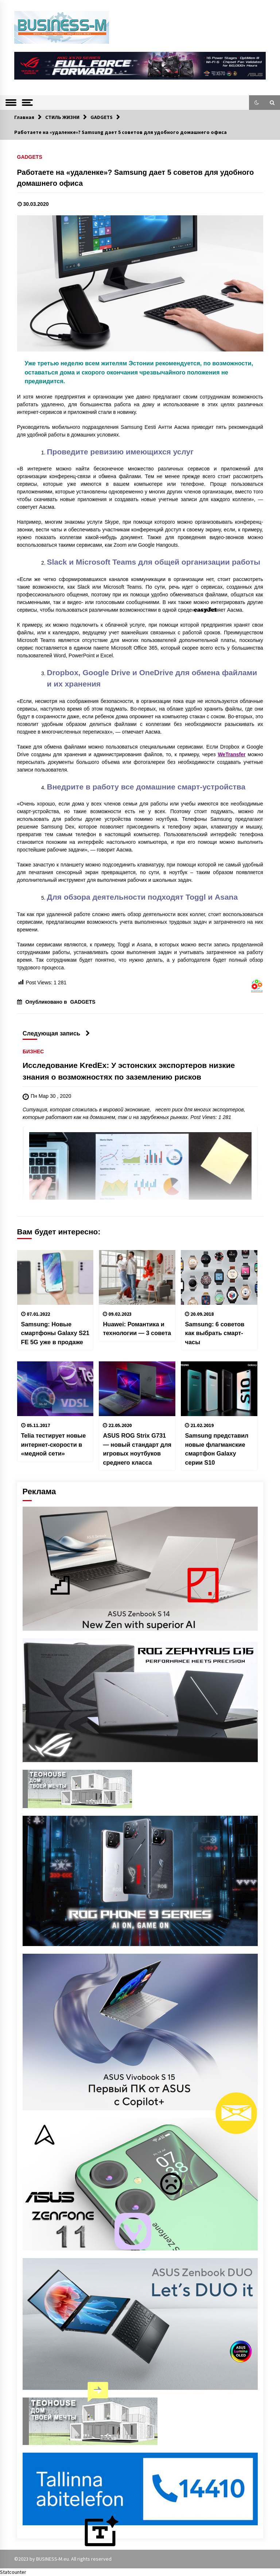  Describe the element at coordinates (60, 1585) in the screenshot. I see `indicates stairs or stairway access` at that location.